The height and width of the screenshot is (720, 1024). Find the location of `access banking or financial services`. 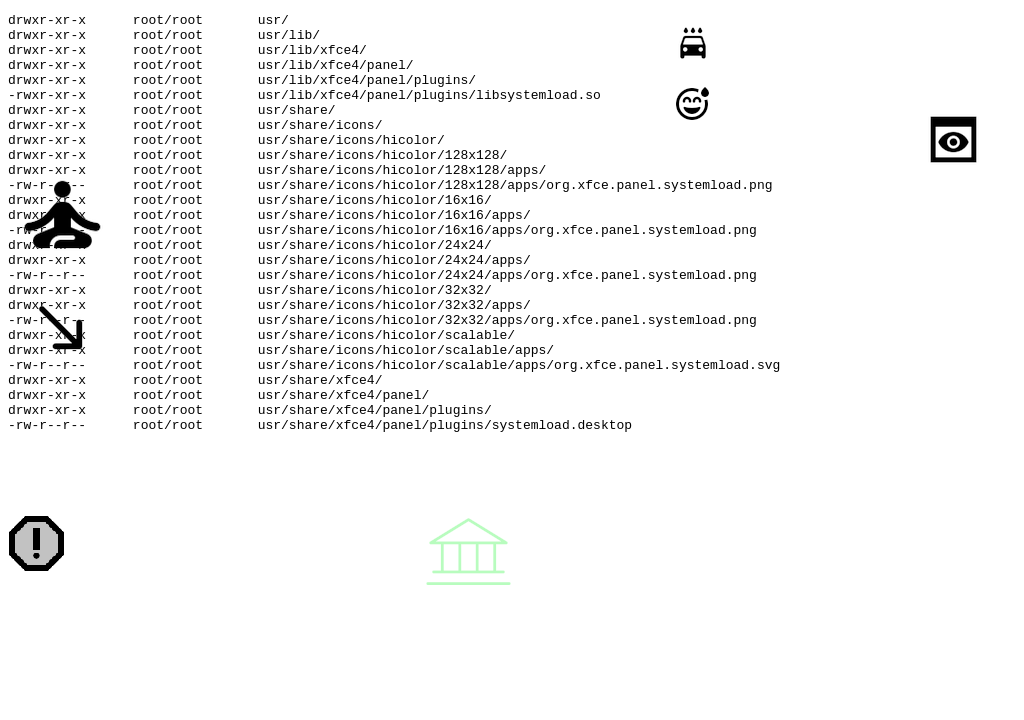

access banking or financial services is located at coordinates (468, 554).